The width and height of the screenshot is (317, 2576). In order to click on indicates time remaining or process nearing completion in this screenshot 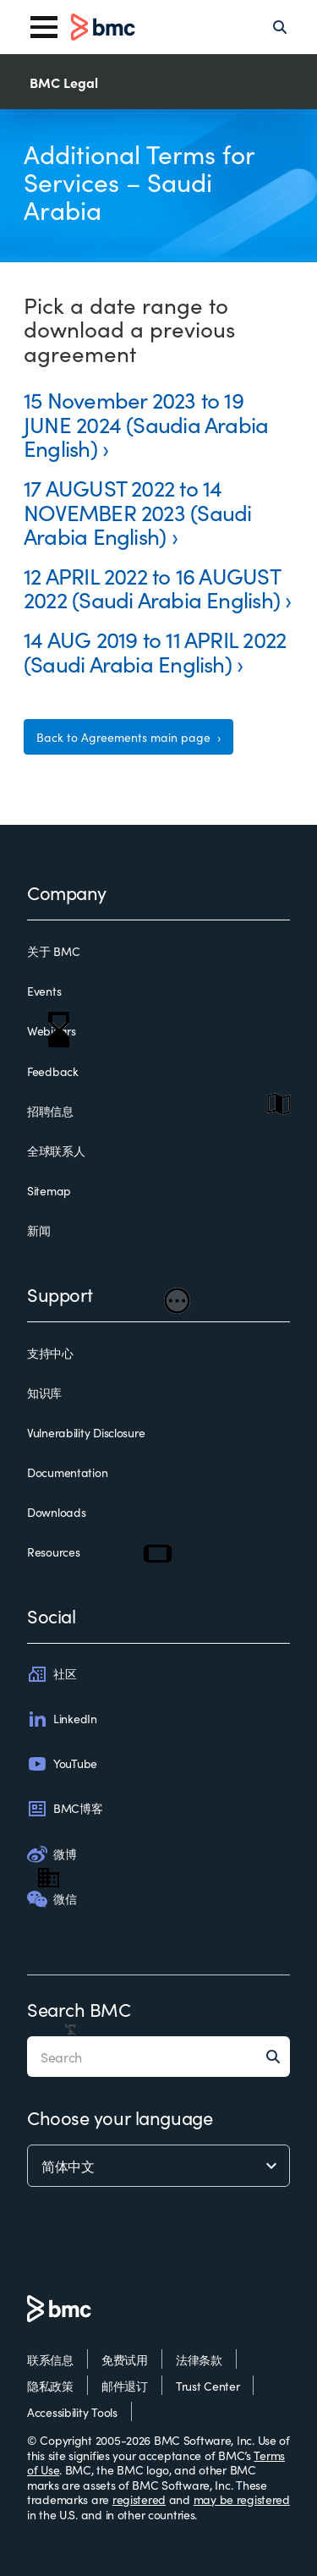, I will do `click(59, 1030)`.